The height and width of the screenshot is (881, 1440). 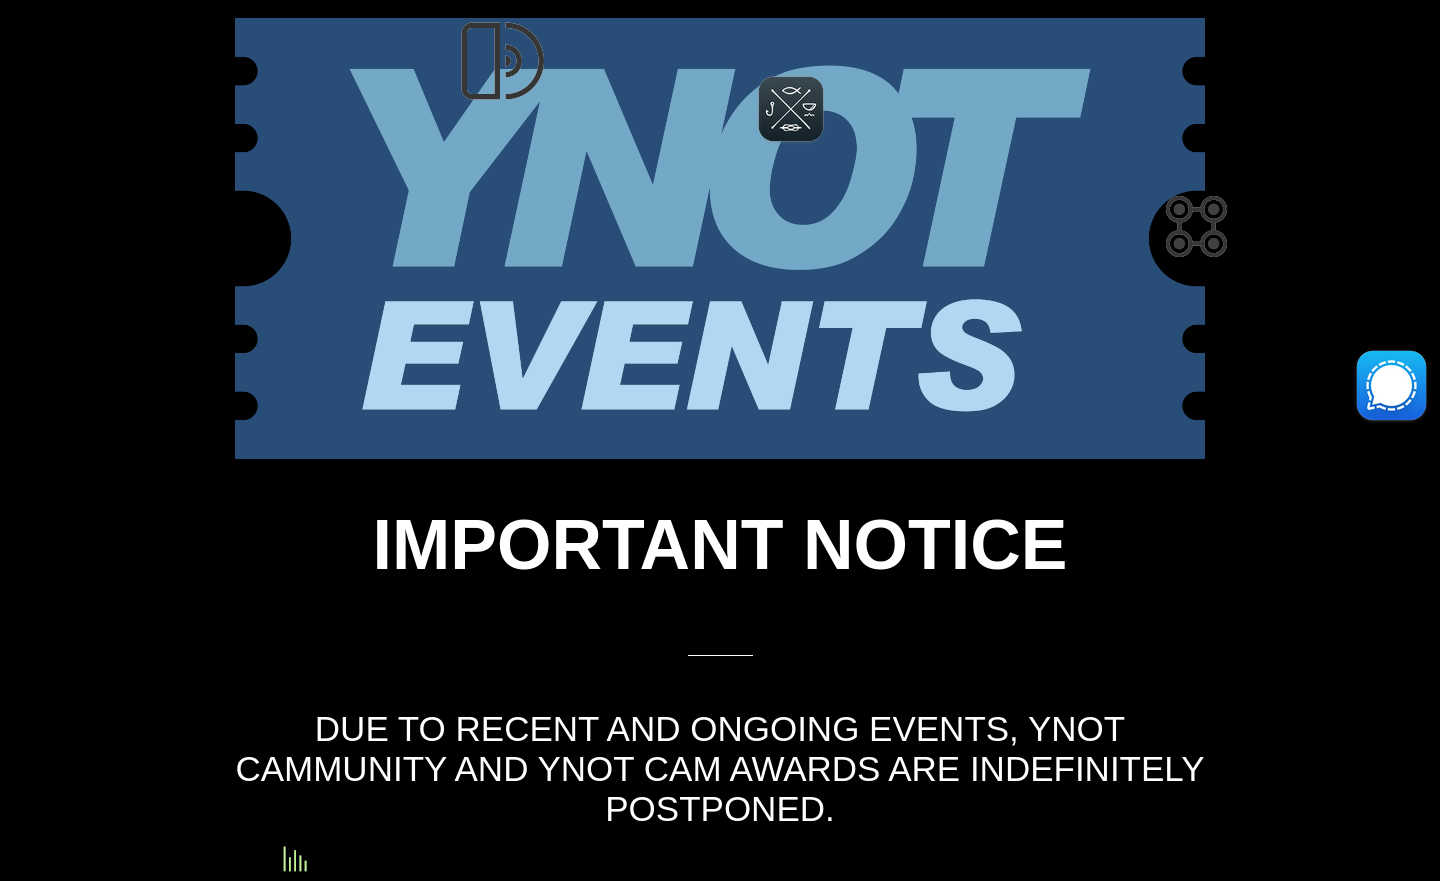 What do you see at coordinates (1196, 226) in the screenshot?
I see `configure hot corners behavior` at bounding box center [1196, 226].